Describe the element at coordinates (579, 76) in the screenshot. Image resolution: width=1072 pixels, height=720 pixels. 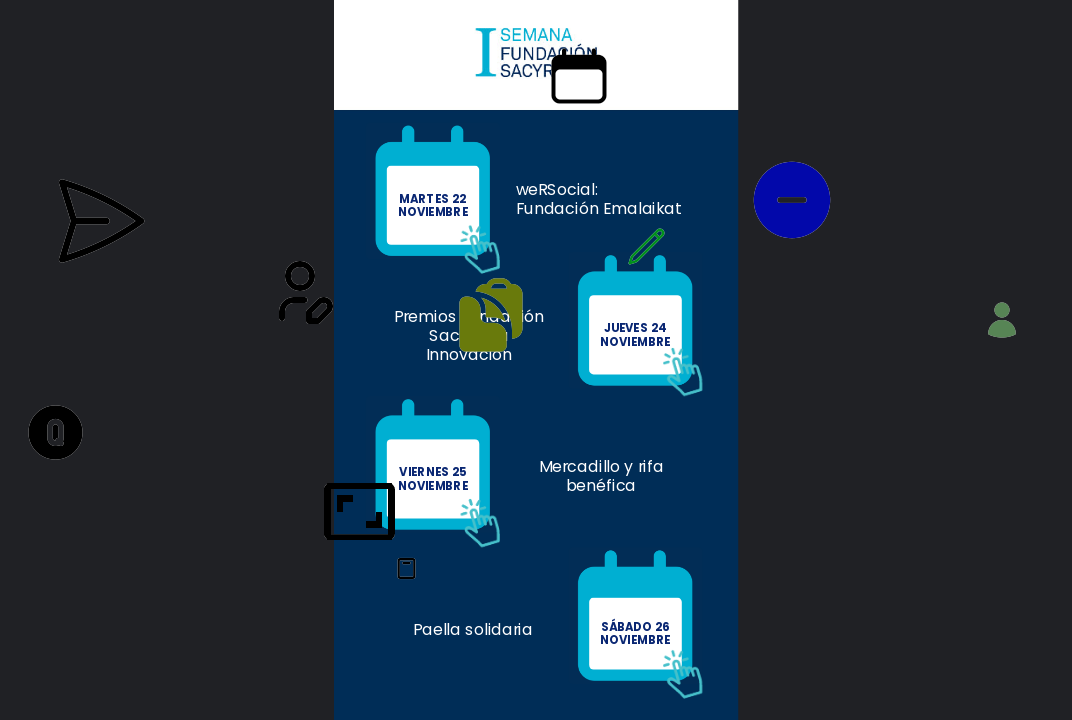
I see `view calendar or schedule` at that location.